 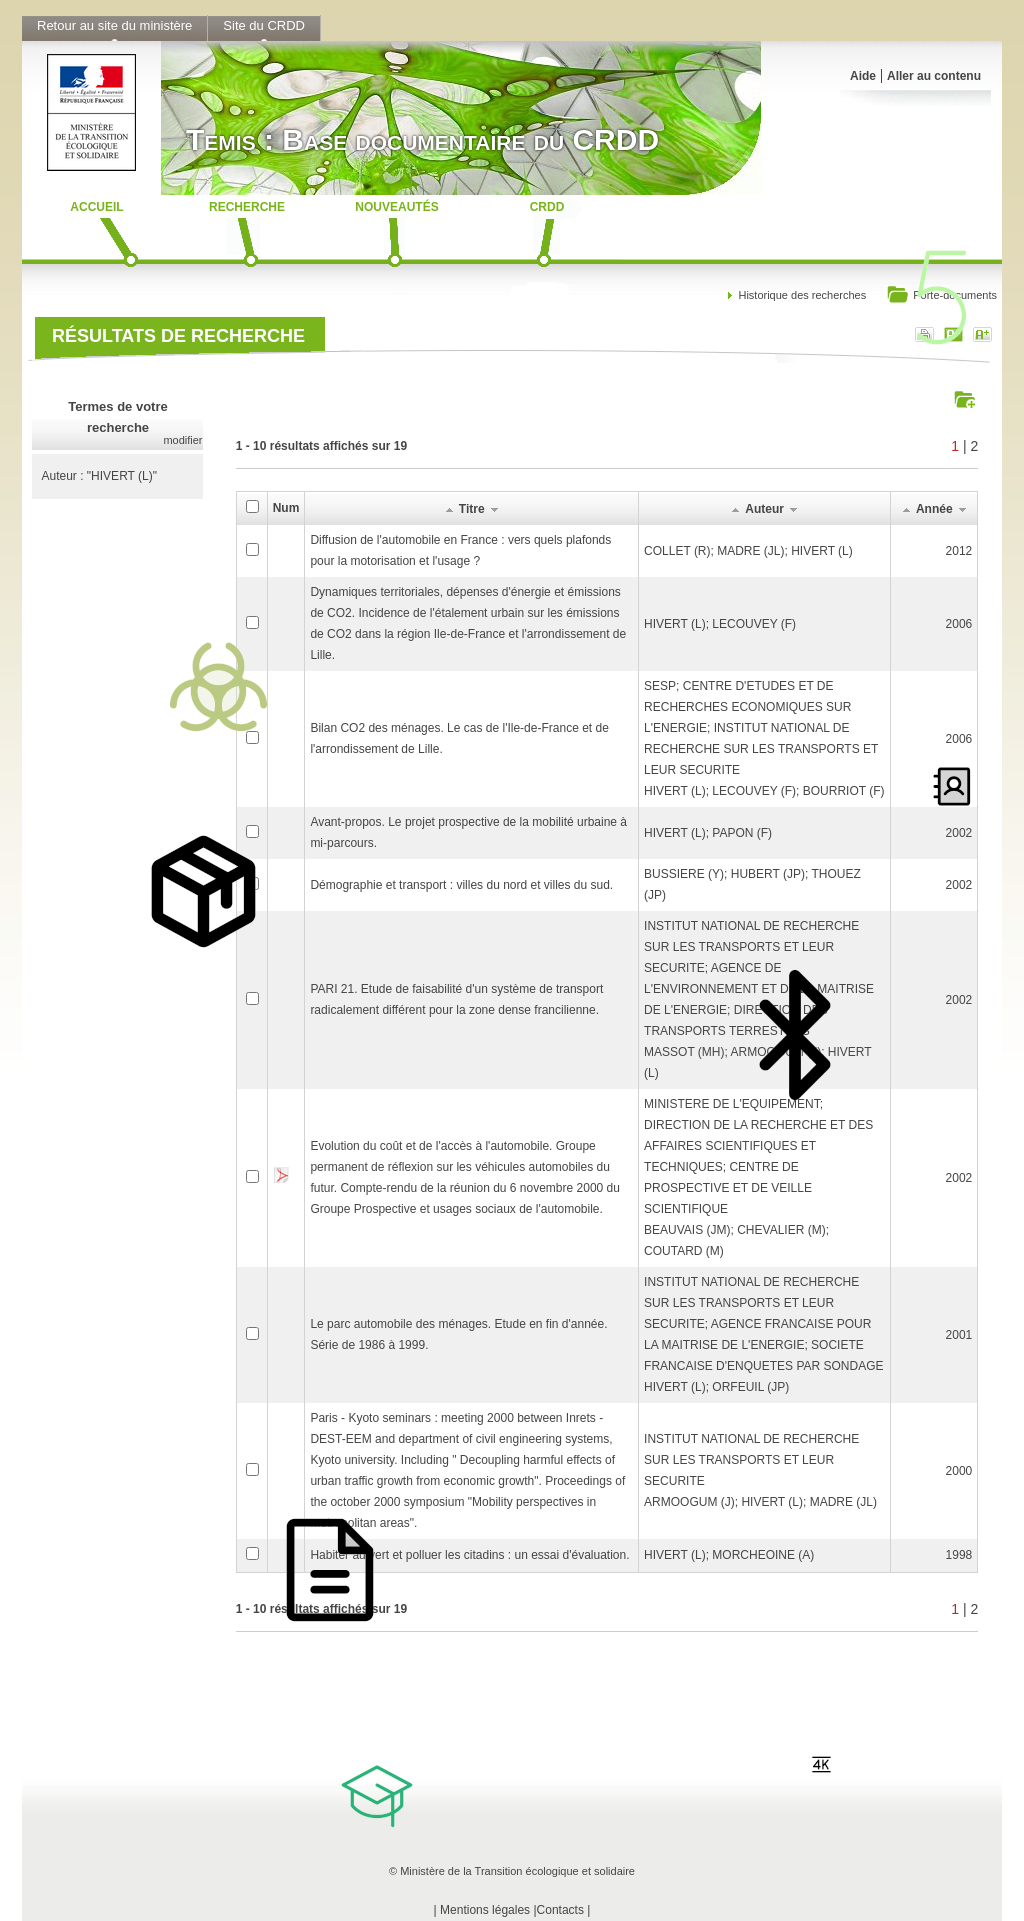 What do you see at coordinates (821, 1764) in the screenshot?
I see `indicates 4K video resolution quality` at bounding box center [821, 1764].